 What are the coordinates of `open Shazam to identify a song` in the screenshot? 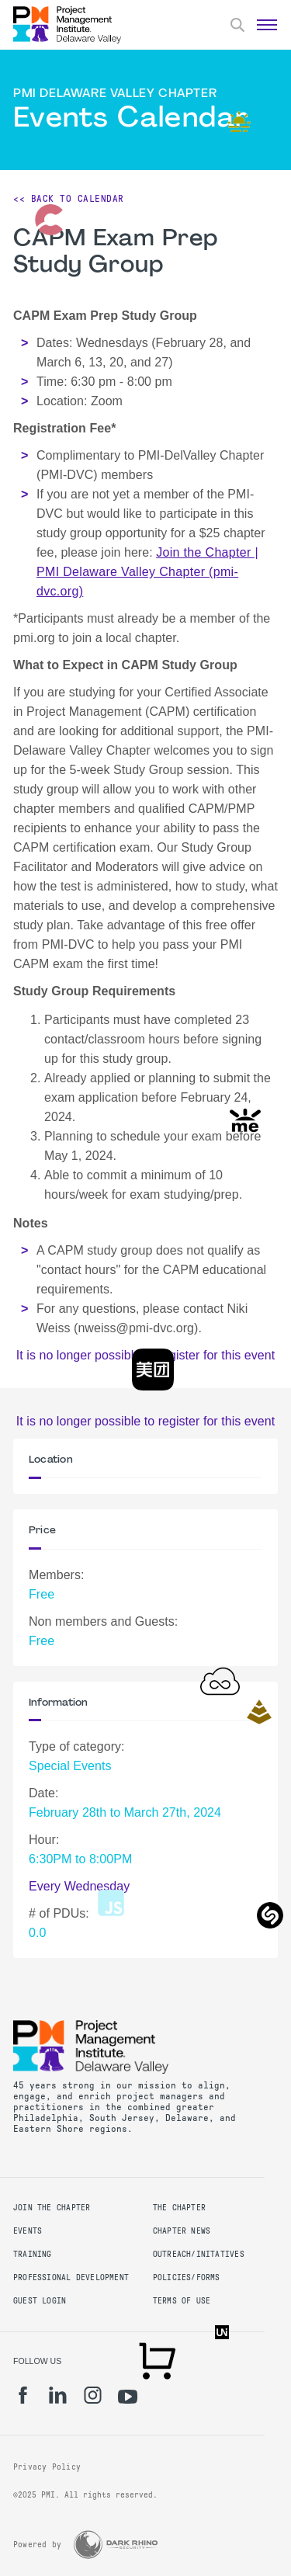 It's located at (270, 1915).